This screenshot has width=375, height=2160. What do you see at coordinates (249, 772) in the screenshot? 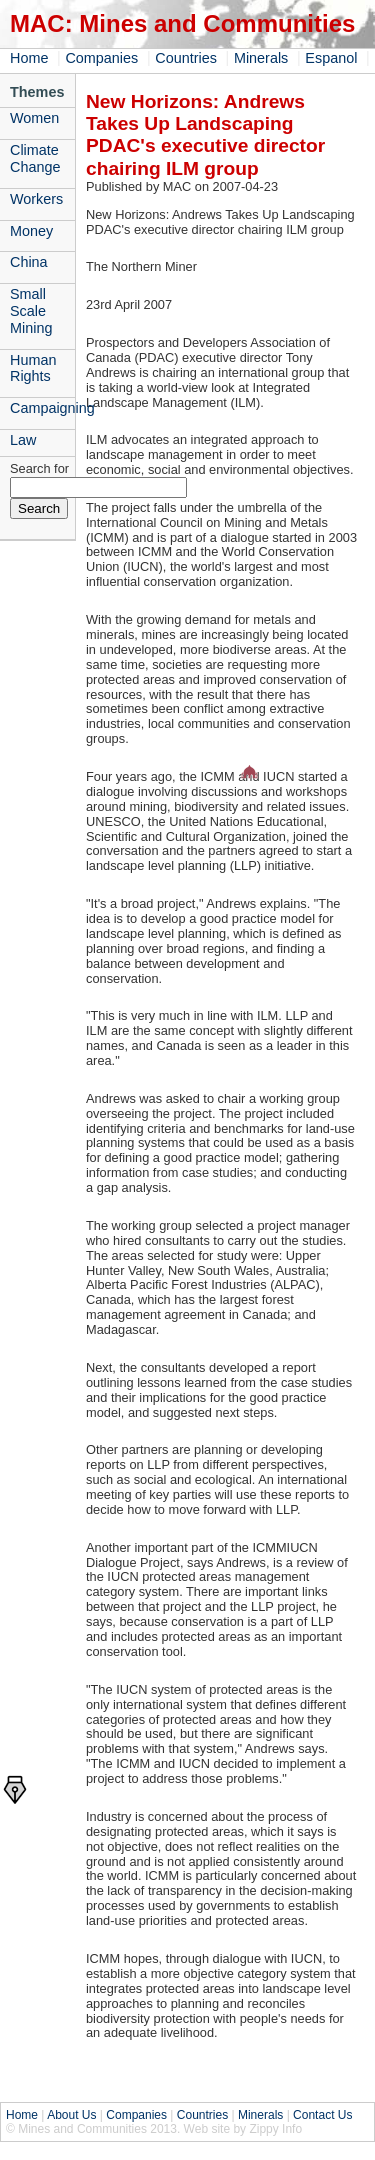
I see `find nearby mosques` at bounding box center [249, 772].